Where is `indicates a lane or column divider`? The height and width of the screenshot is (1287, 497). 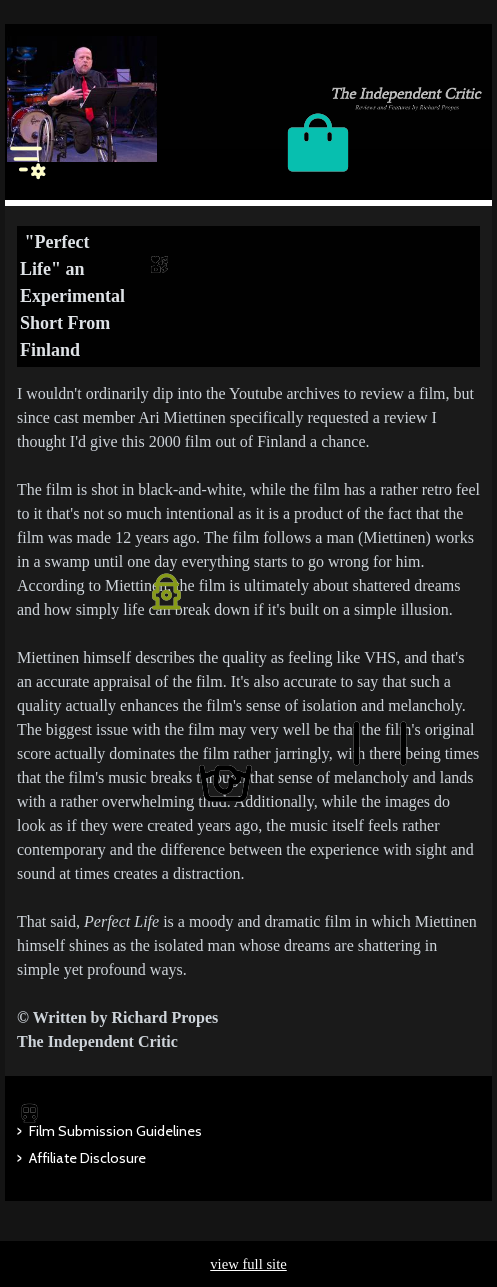 indicates a lane or column divider is located at coordinates (380, 742).